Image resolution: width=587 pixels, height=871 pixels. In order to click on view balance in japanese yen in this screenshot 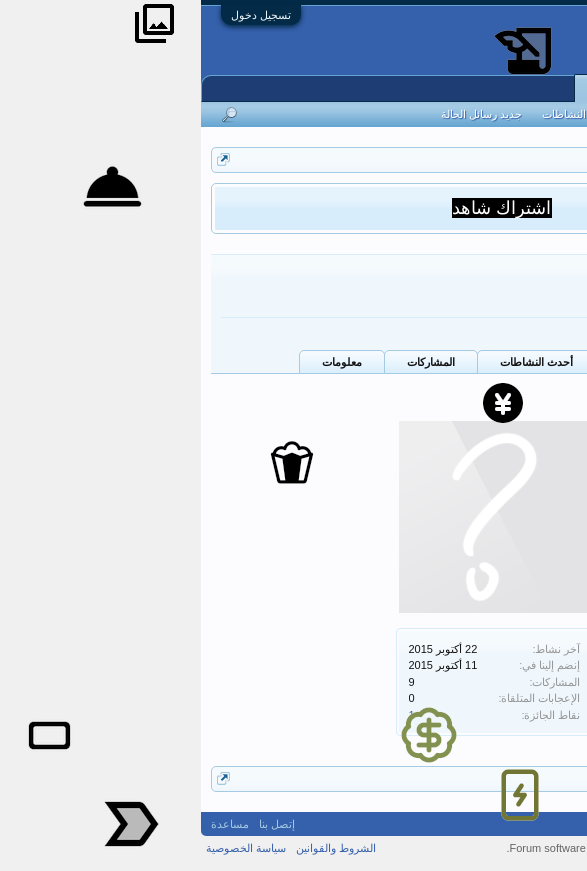, I will do `click(503, 403)`.